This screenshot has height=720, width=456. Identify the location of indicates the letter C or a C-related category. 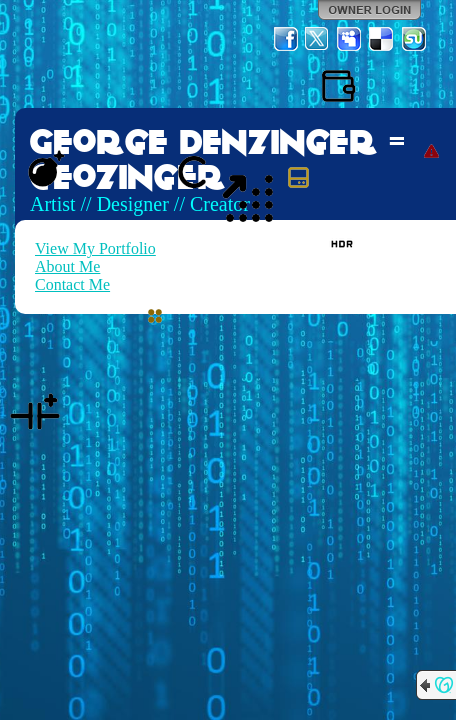
(192, 172).